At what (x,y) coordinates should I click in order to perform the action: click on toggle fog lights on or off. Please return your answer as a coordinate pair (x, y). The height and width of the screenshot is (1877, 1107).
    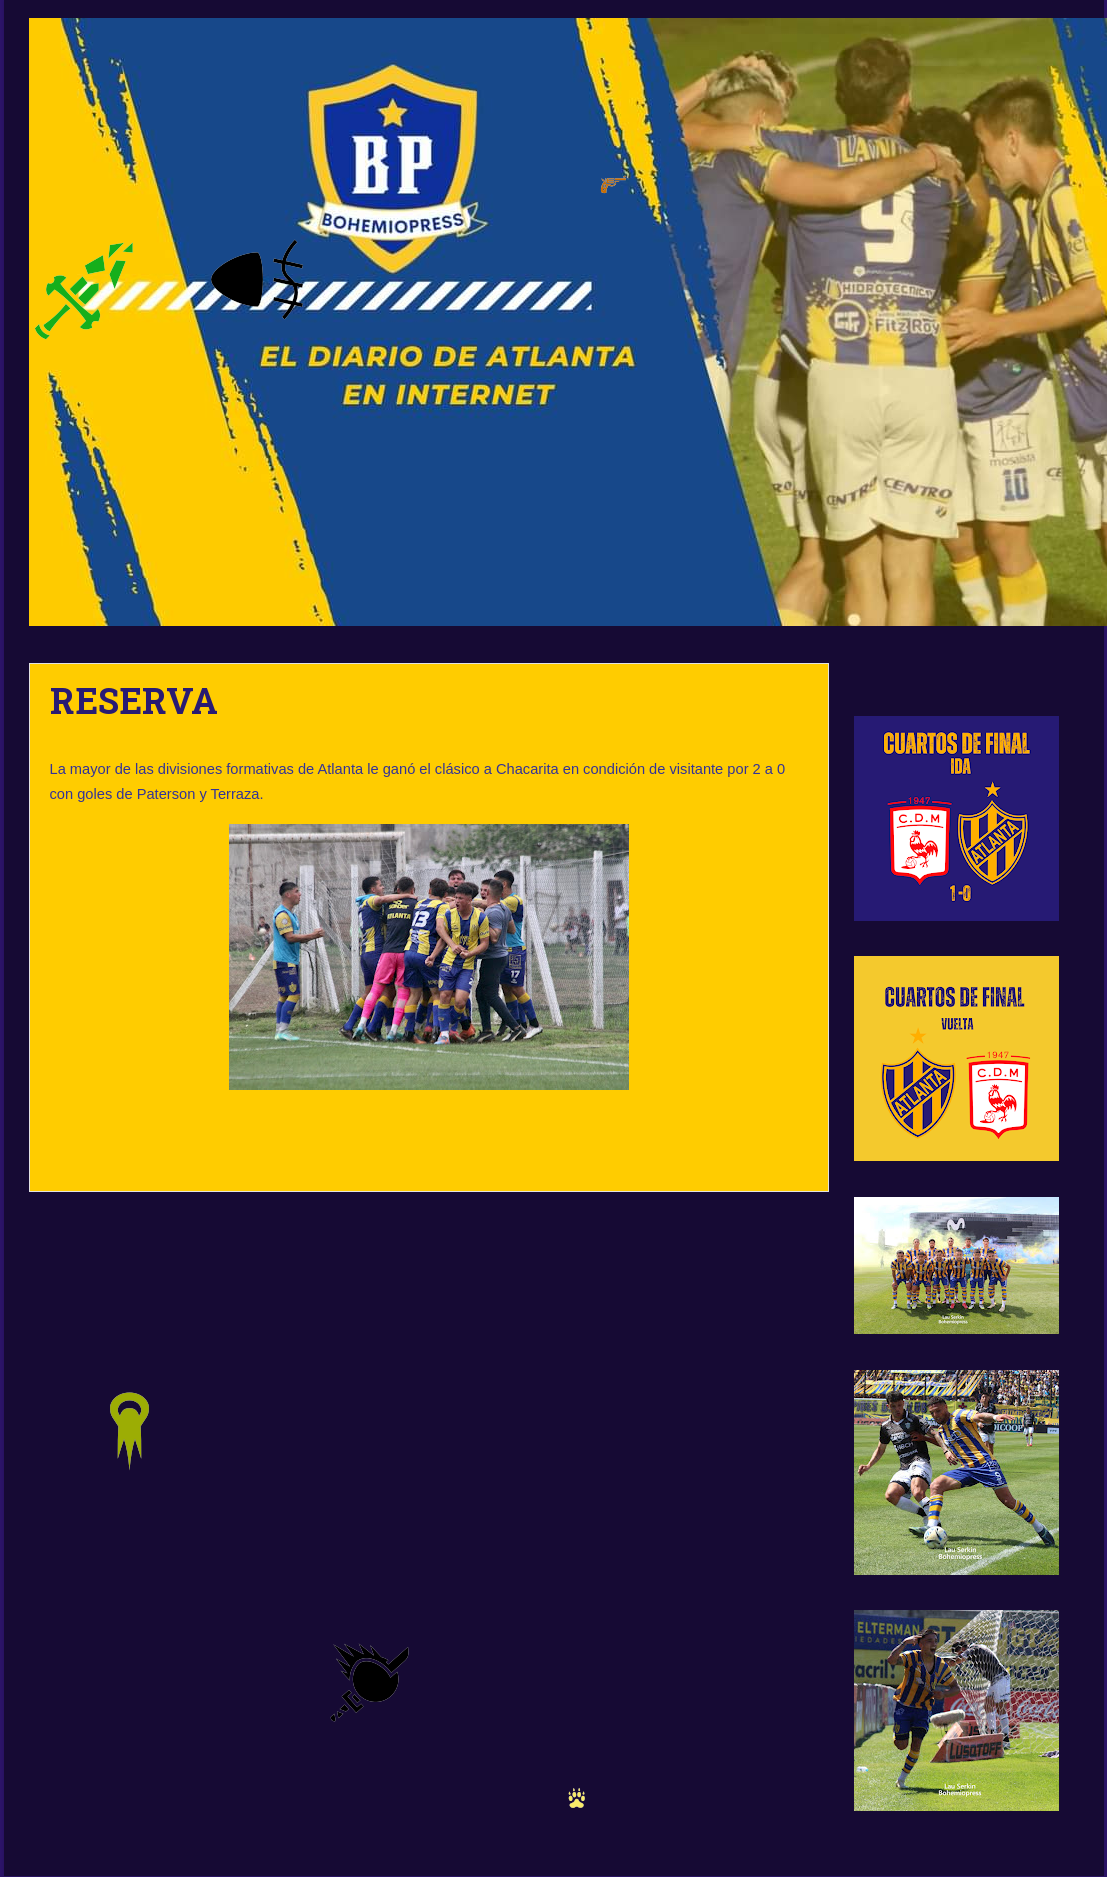
    Looking at the image, I should click on (257, 279).